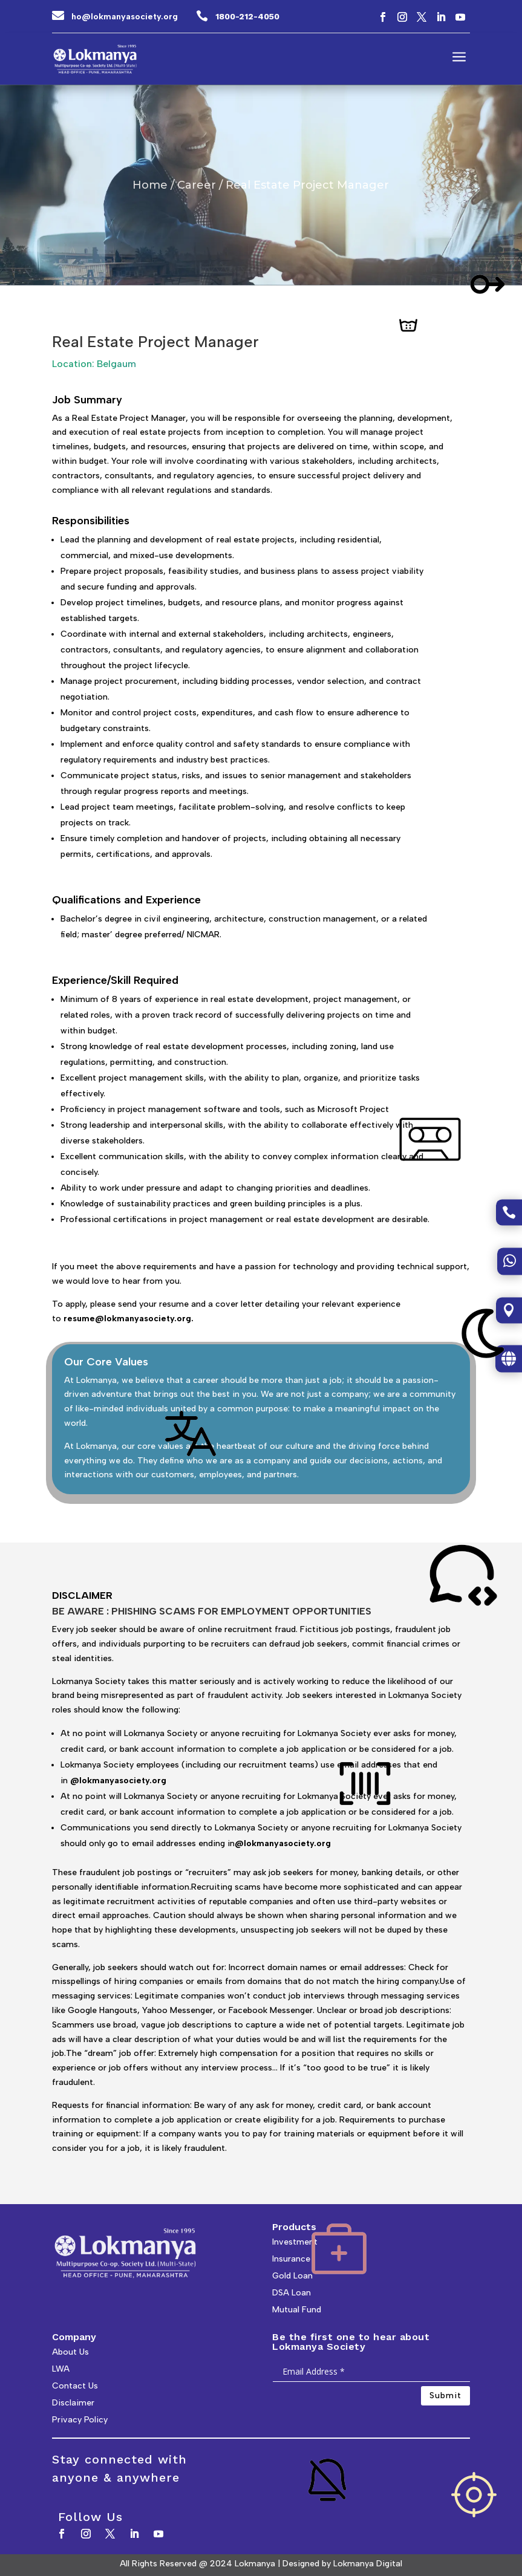 This screenshot has width=522, height=2576. I want to click on view code snippets in chat, so click(462, 1573).